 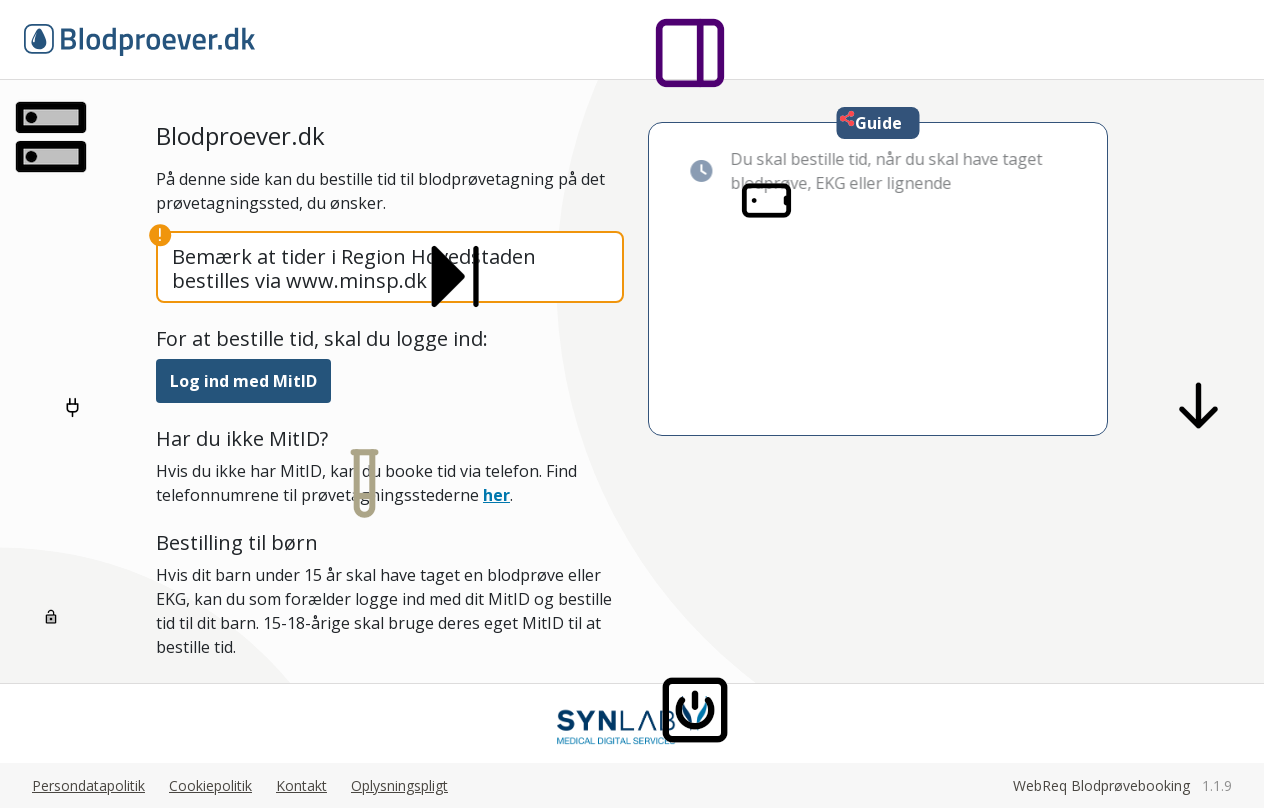 I want to click on rotate device to landscape mode, so click(x=766, y=200).